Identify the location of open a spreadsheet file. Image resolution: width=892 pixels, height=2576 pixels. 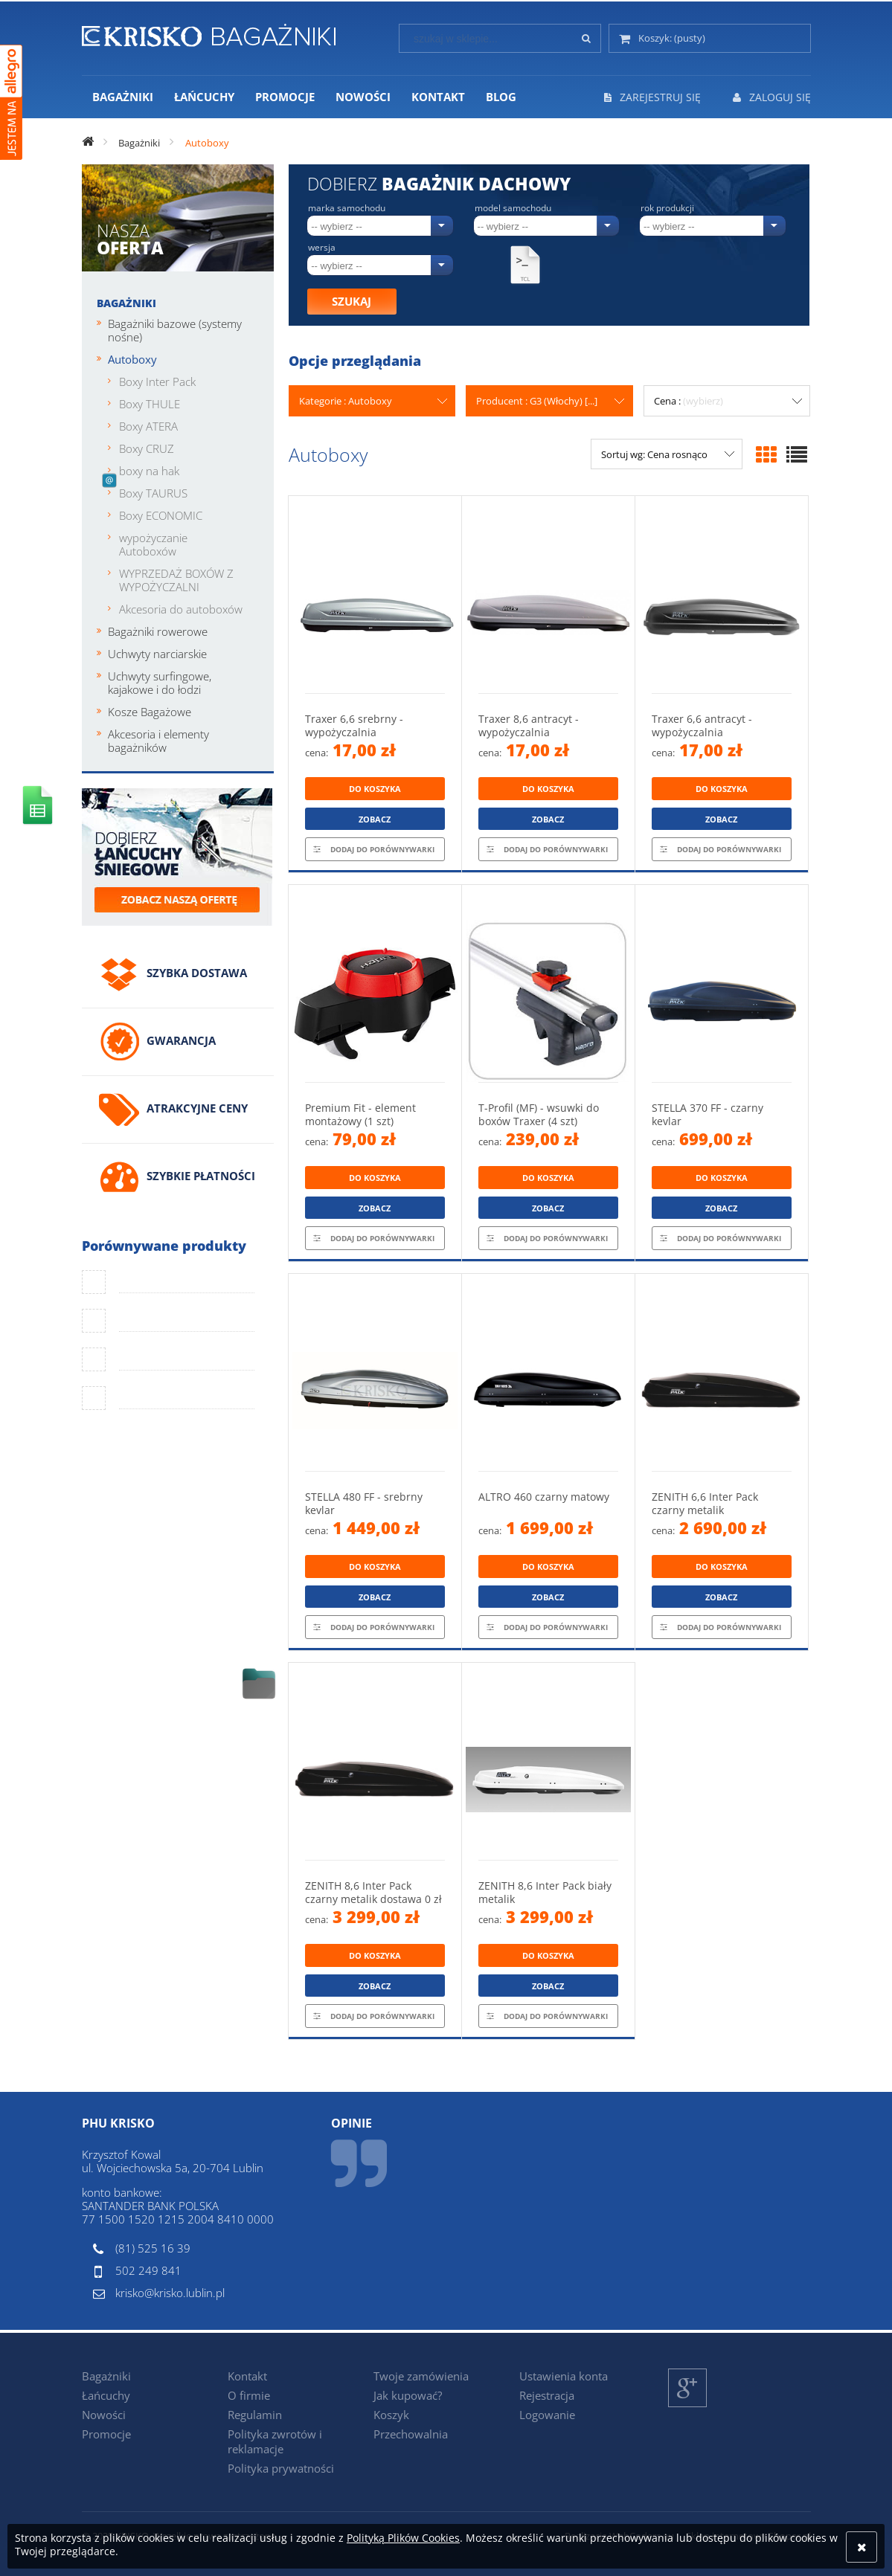
(37, 805).